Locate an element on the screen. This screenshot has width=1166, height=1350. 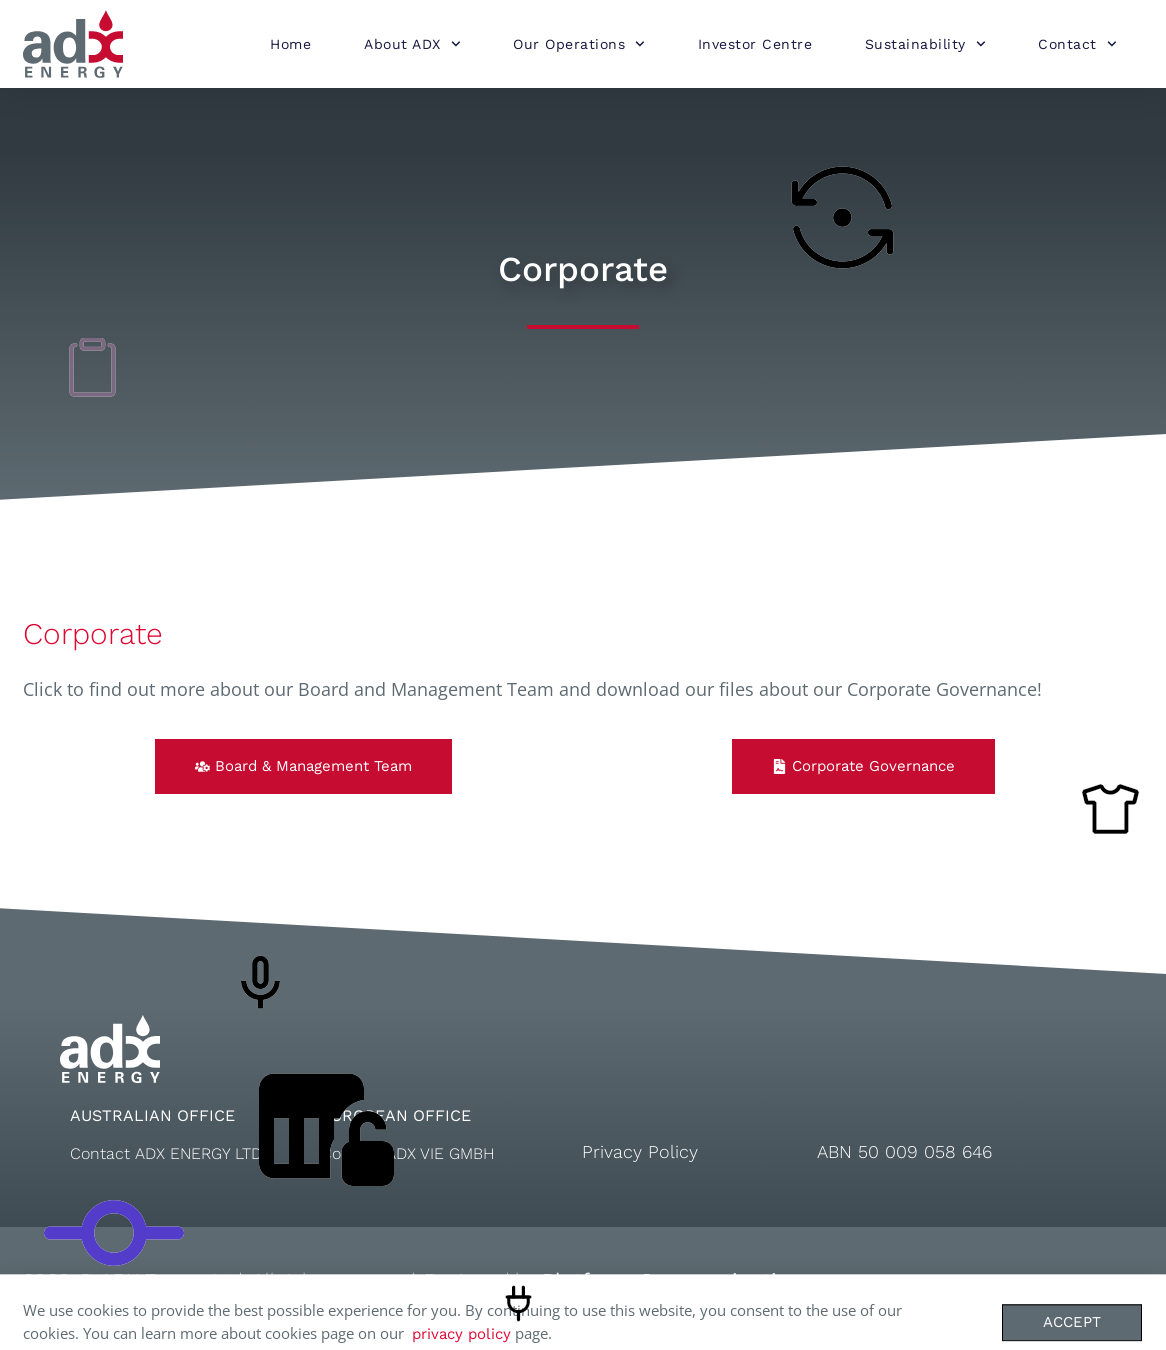
select team or player jersey is located at coordinates (1110, 808).